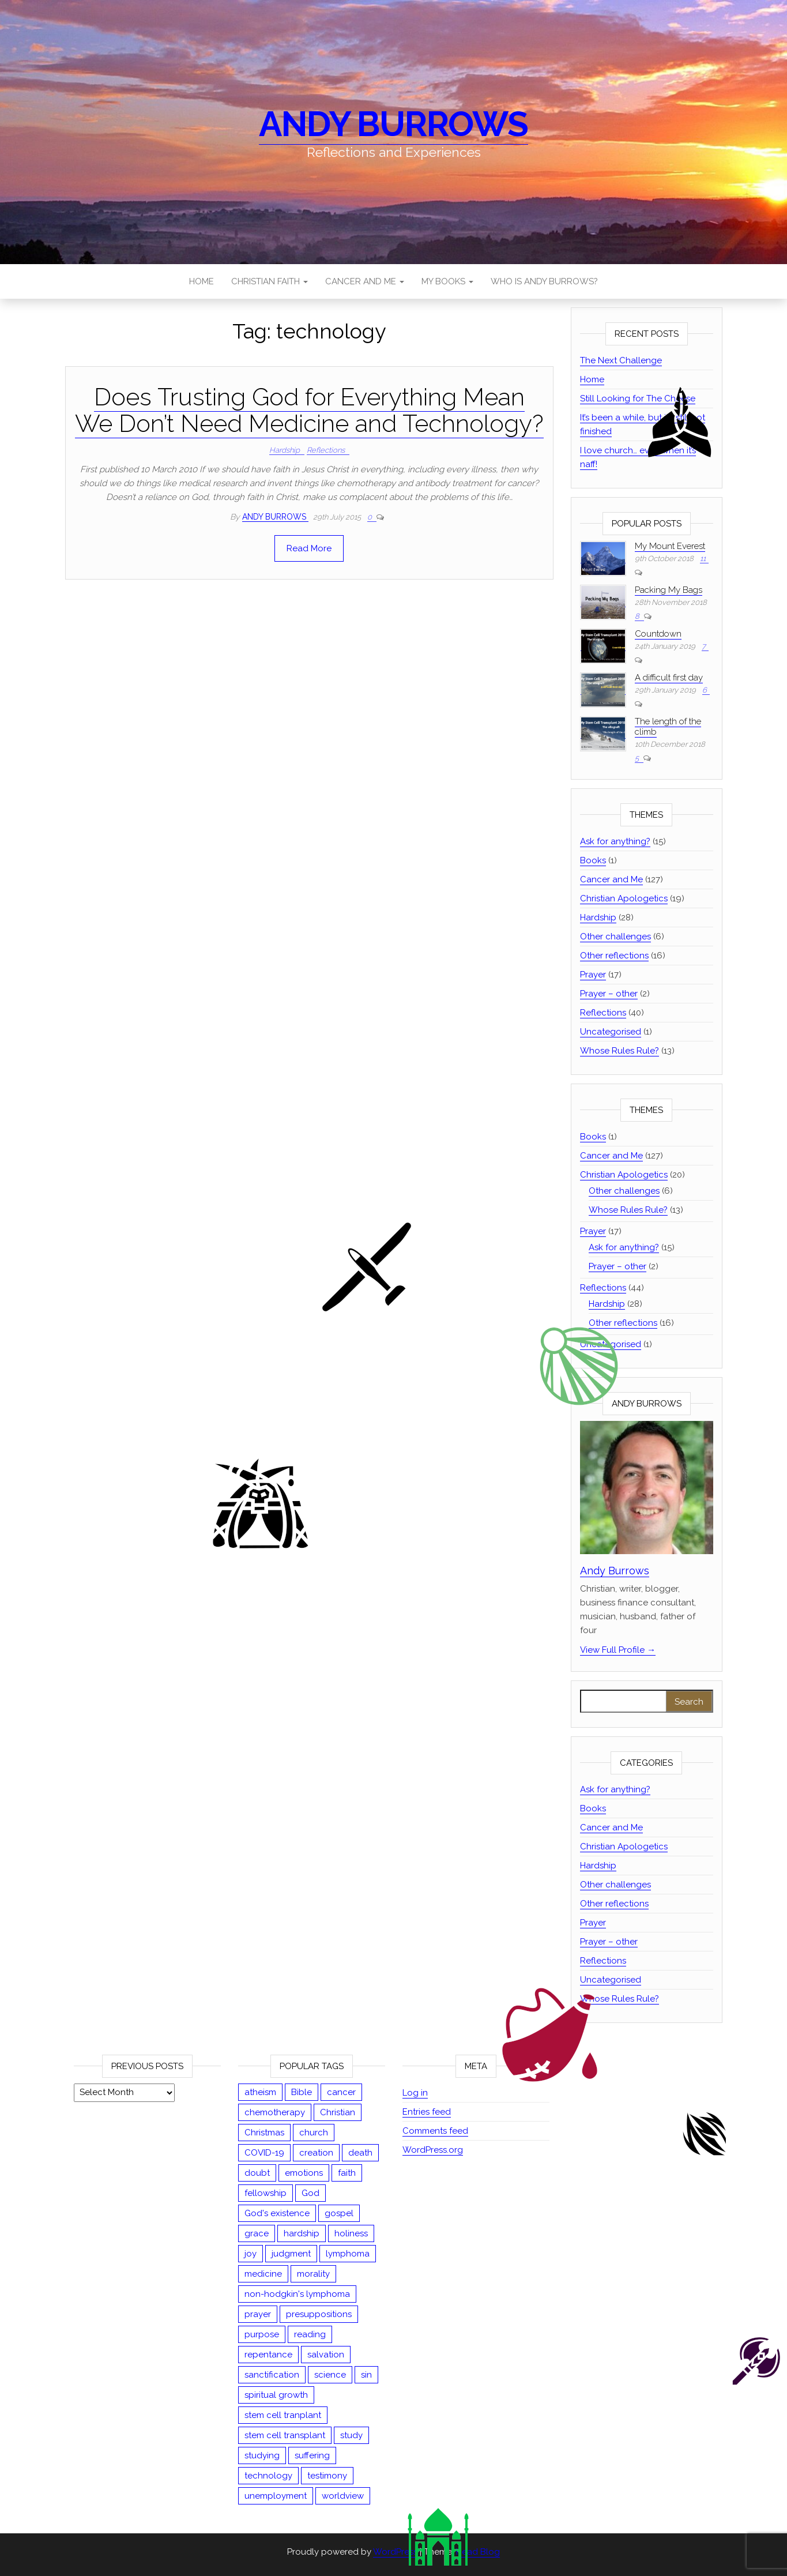 The height and width of the screenshot is (2576, 787). What do you see at coordinates (438, 2537) in the screenshot?
I see `view indian palace or taj mahal landmark` at bounding box center [438, 2537].